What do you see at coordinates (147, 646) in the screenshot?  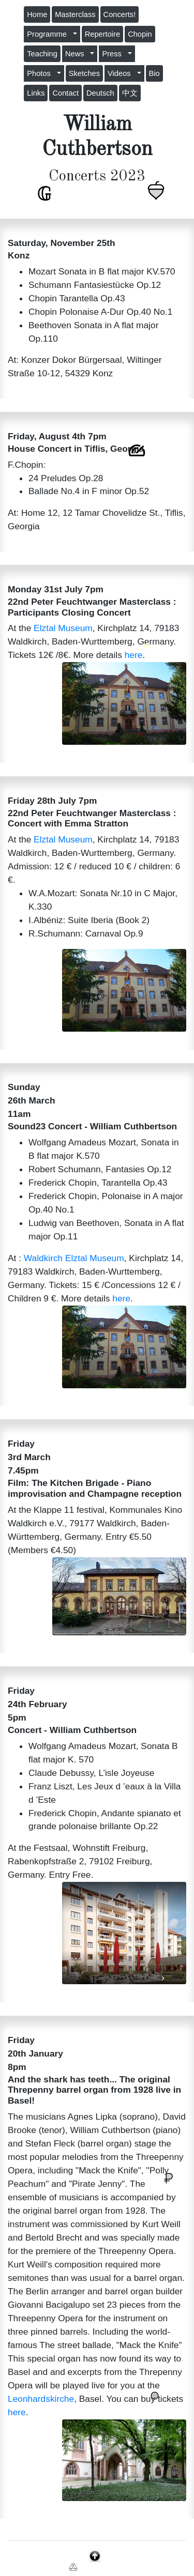 I see `volume set to low` at bounding box center [147, 646].